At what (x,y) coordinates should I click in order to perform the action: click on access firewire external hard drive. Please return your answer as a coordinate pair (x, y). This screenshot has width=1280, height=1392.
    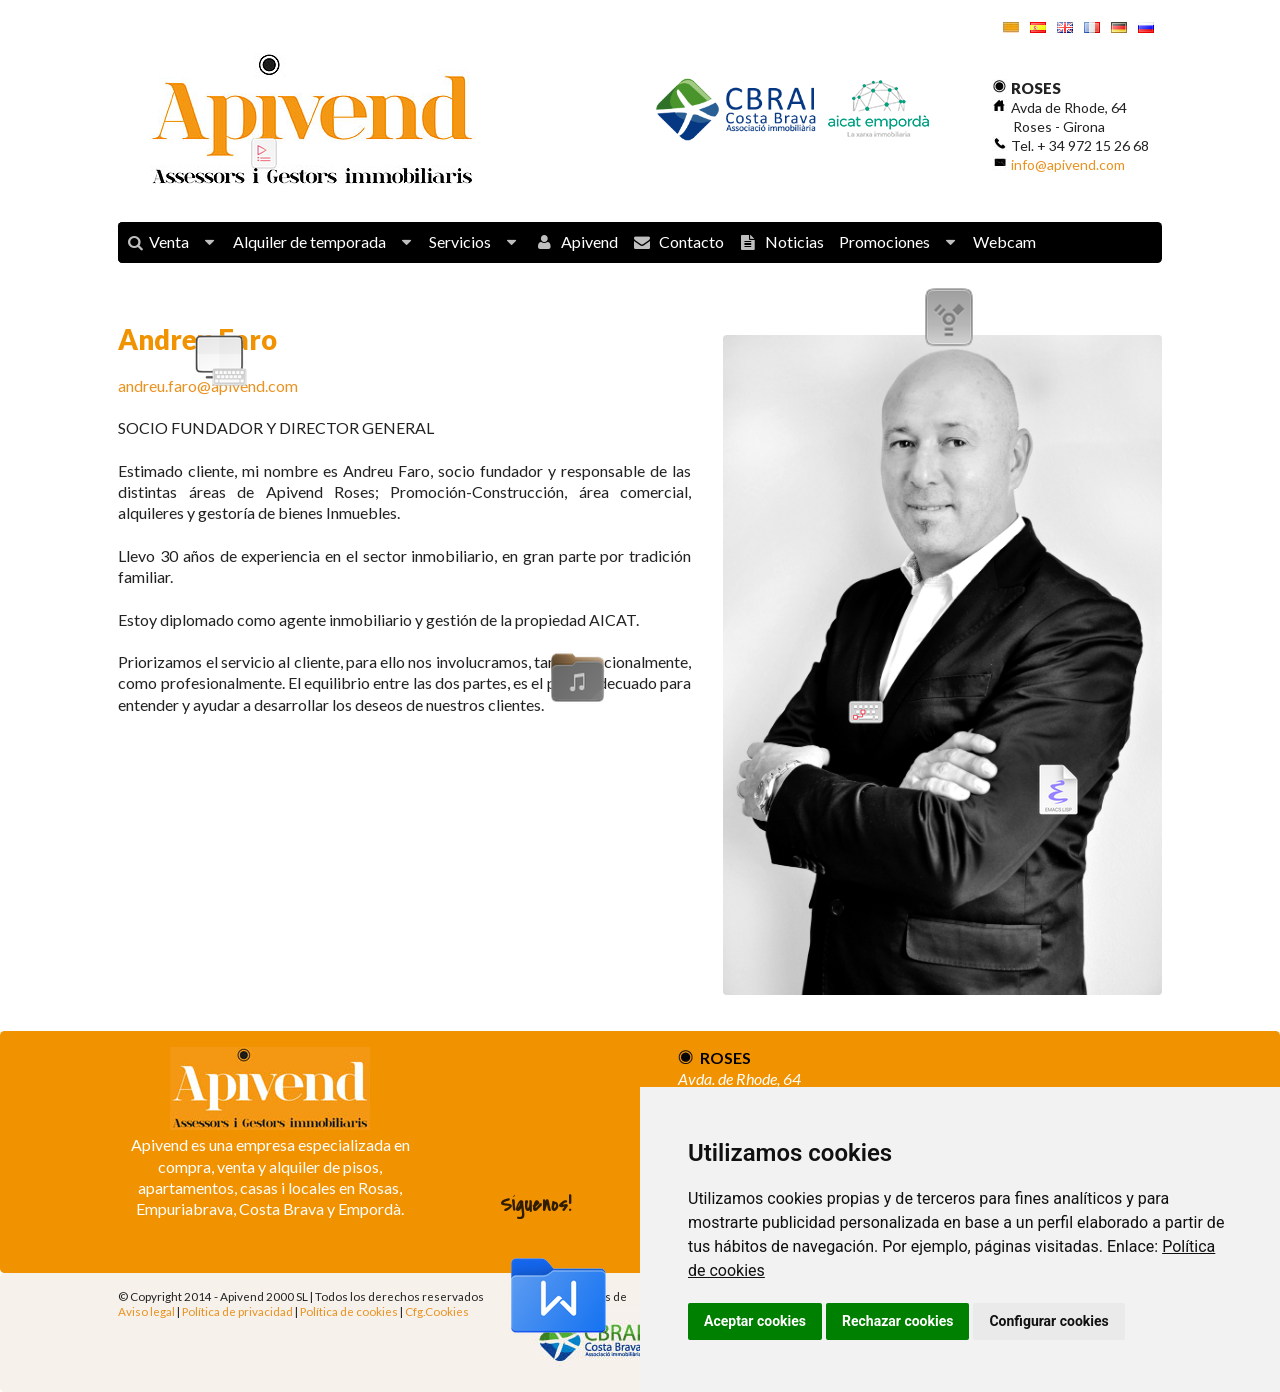
    Looking at the image, I should click on (949, 317).